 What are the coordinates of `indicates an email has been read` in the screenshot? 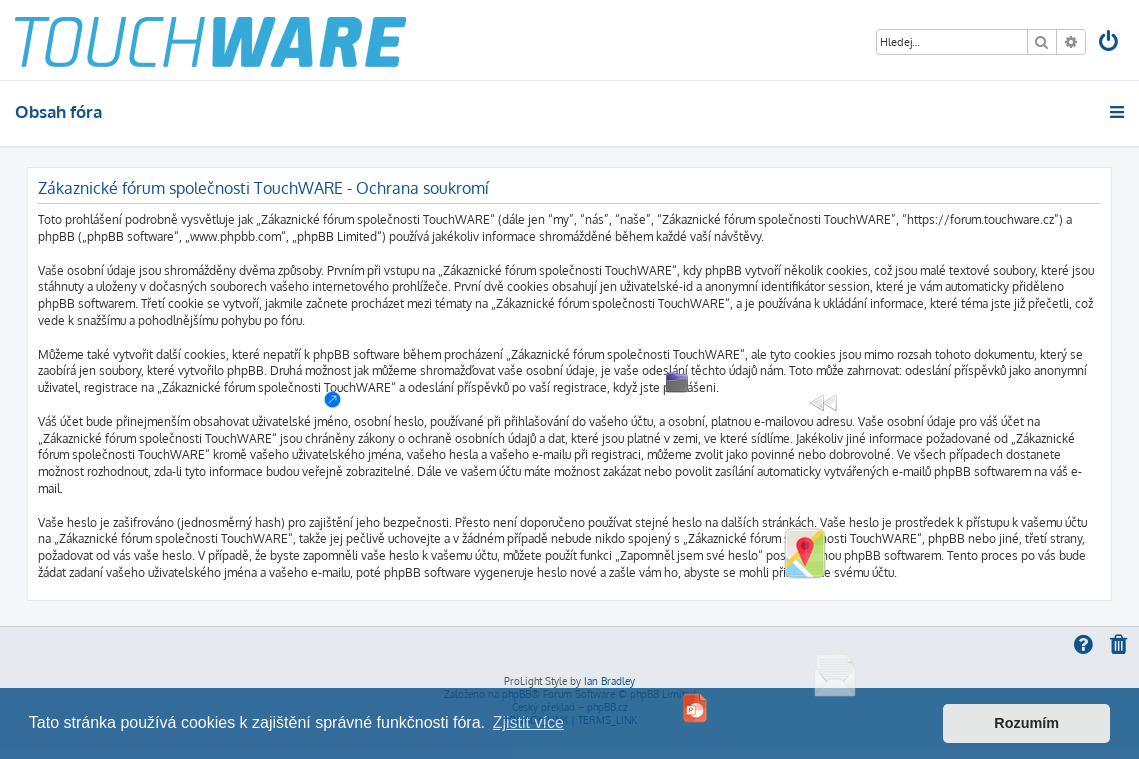 It's located at (835, 674).